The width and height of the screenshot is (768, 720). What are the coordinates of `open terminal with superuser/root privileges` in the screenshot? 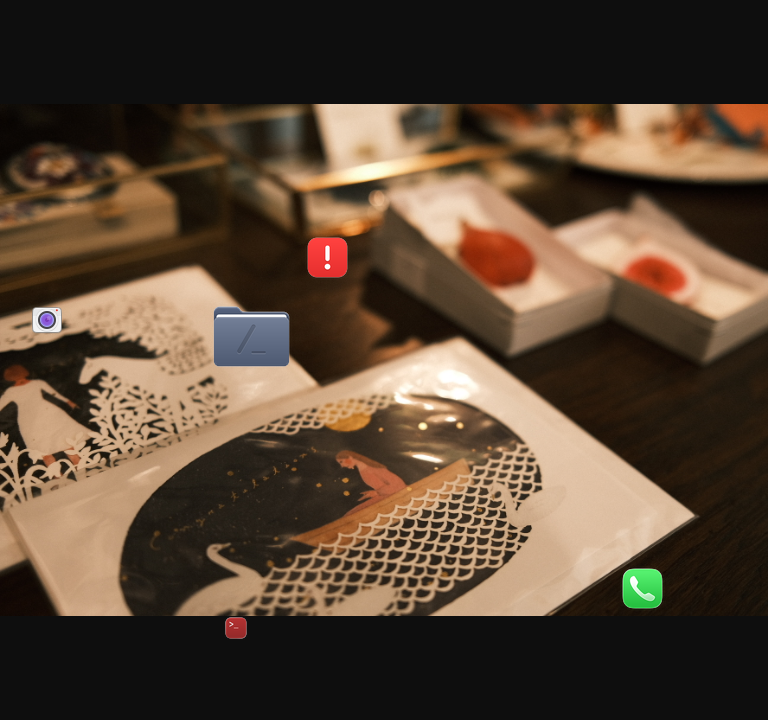 It's located at (236, 628).